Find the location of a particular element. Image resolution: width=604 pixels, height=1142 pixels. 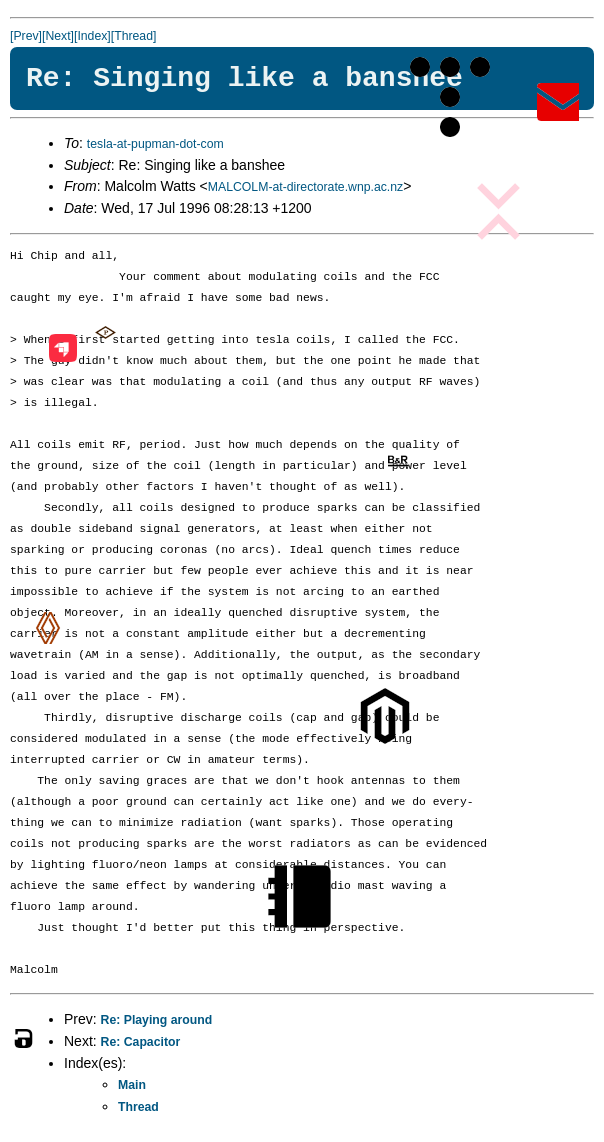

open MetaGer search engine is located at coordinates (23, 1038).